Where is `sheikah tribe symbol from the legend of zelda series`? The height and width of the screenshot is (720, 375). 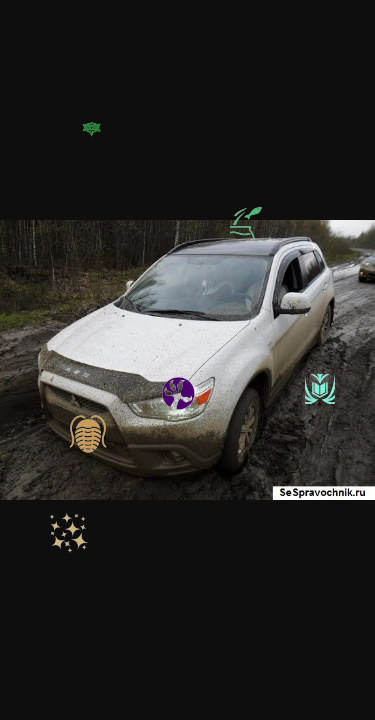
sheikah tribe symbol from the legend of zelda series is located at coordinates (91, 128).